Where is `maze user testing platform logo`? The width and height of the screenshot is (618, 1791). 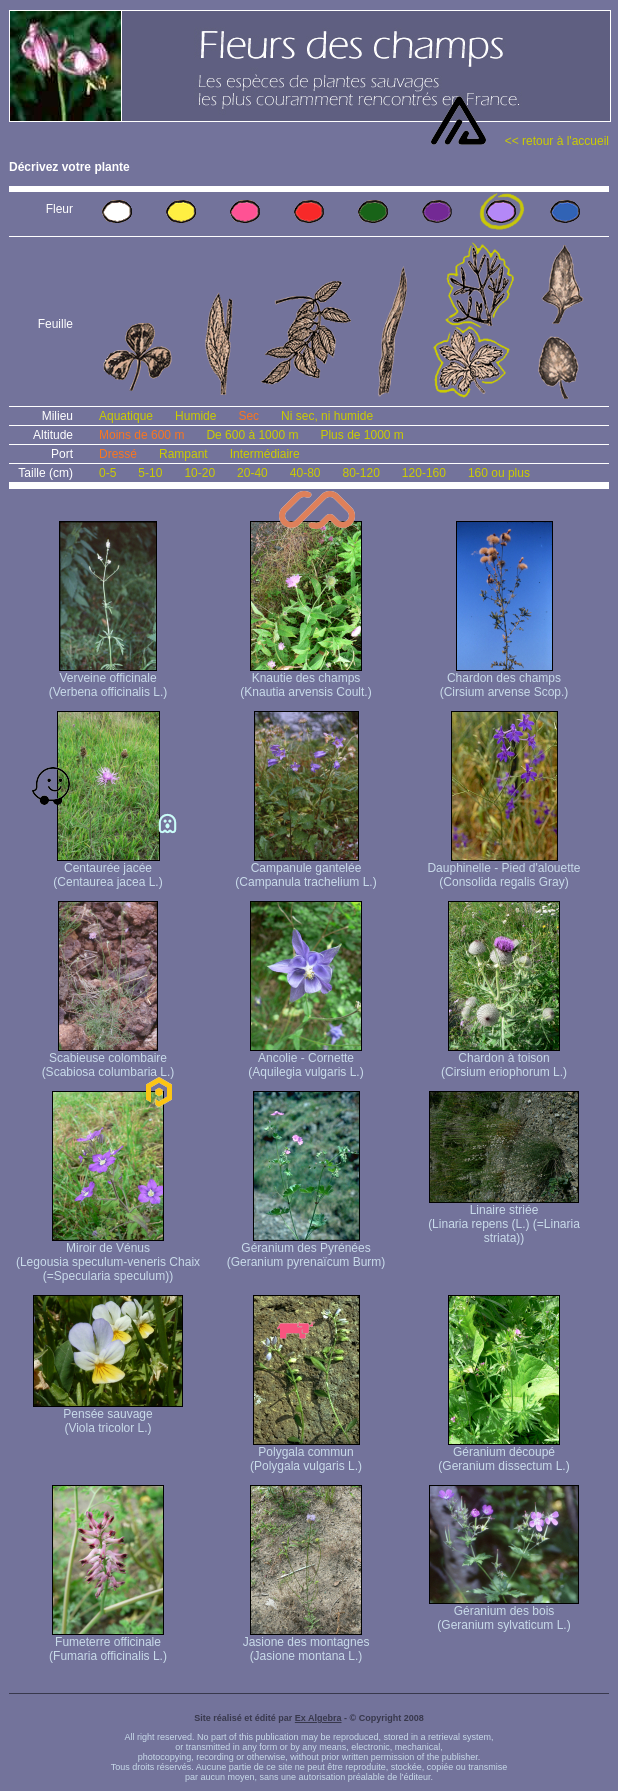
maze user testing platform logo is located at coordinates (317, 510).